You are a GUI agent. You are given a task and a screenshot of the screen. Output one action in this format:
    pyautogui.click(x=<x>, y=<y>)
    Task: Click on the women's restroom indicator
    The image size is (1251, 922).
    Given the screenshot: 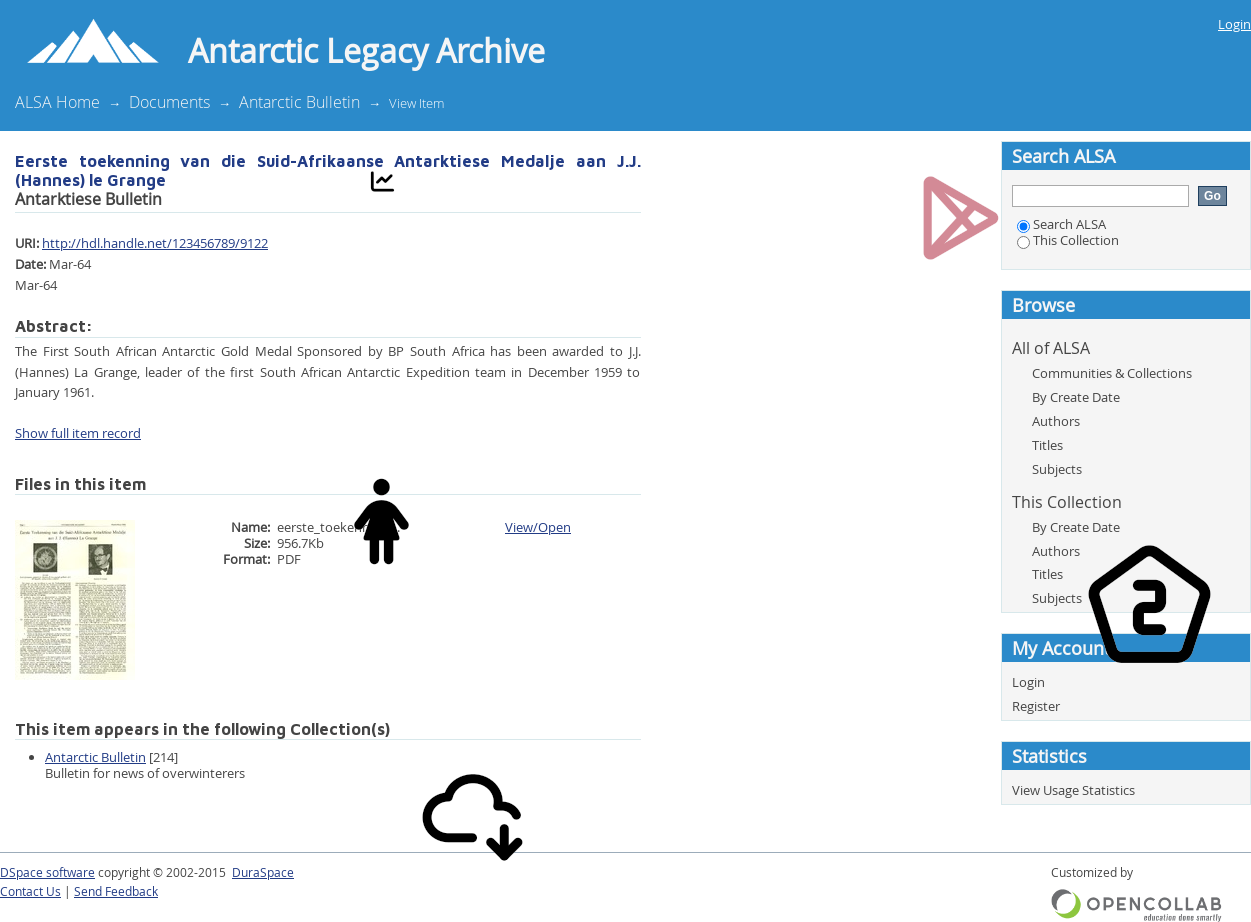 What is the action you would take?
    pyautogui.click(x=381, y=521)
    